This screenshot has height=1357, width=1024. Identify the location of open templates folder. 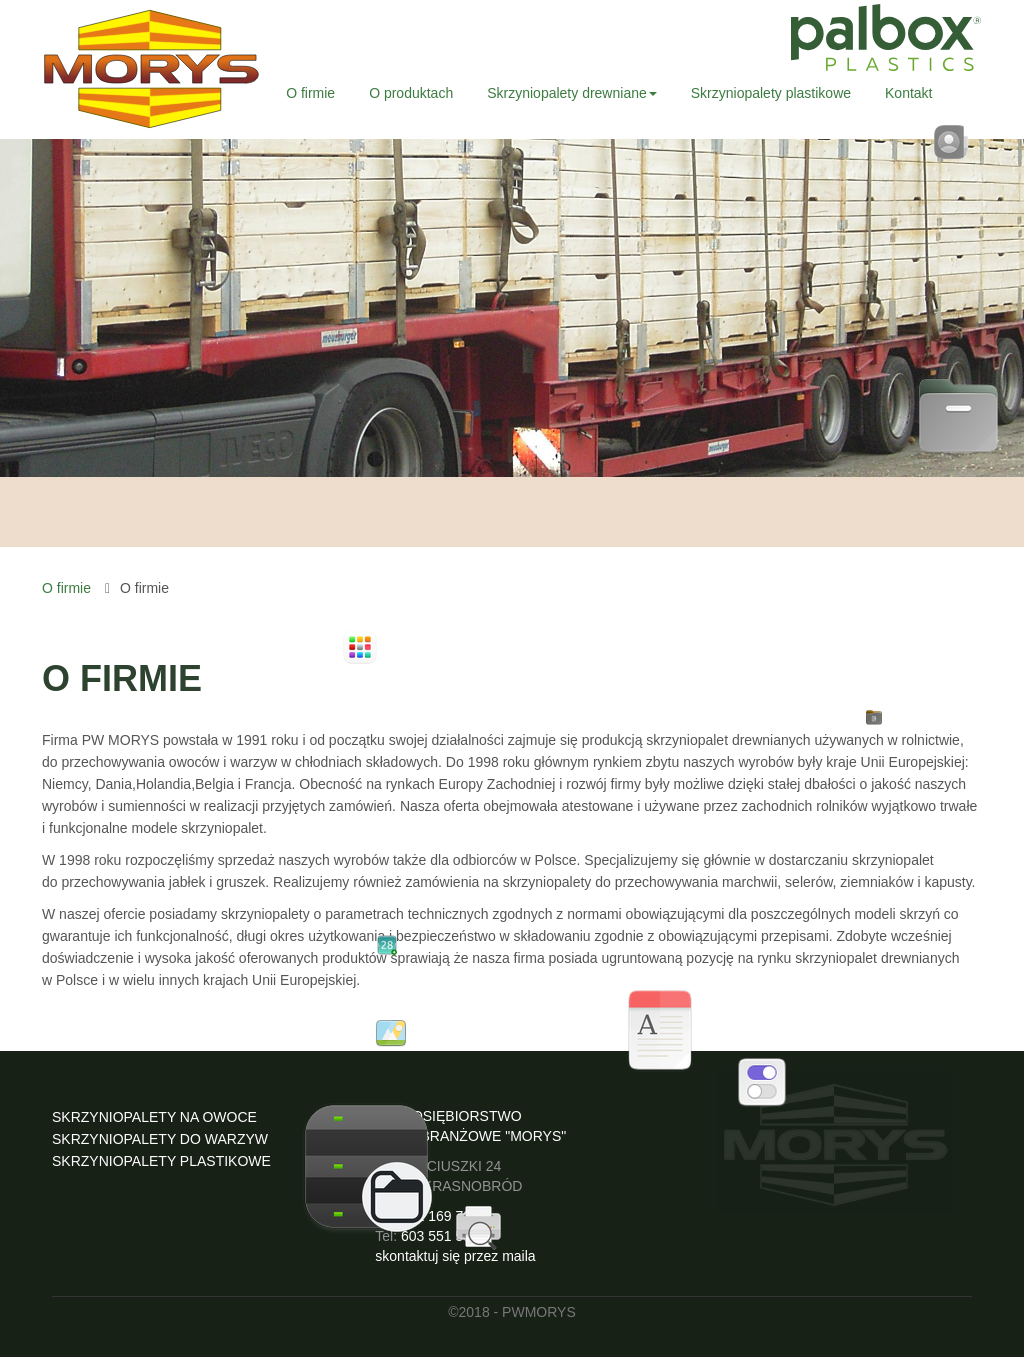
(874, 717).